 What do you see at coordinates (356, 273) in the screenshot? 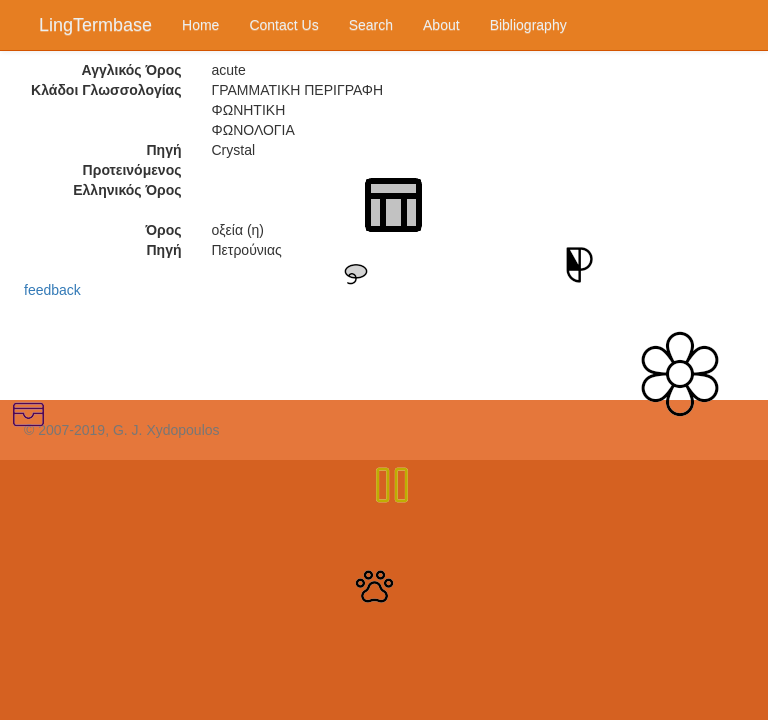
I see `use lasso selection tool` at bounding box center [356, 273].